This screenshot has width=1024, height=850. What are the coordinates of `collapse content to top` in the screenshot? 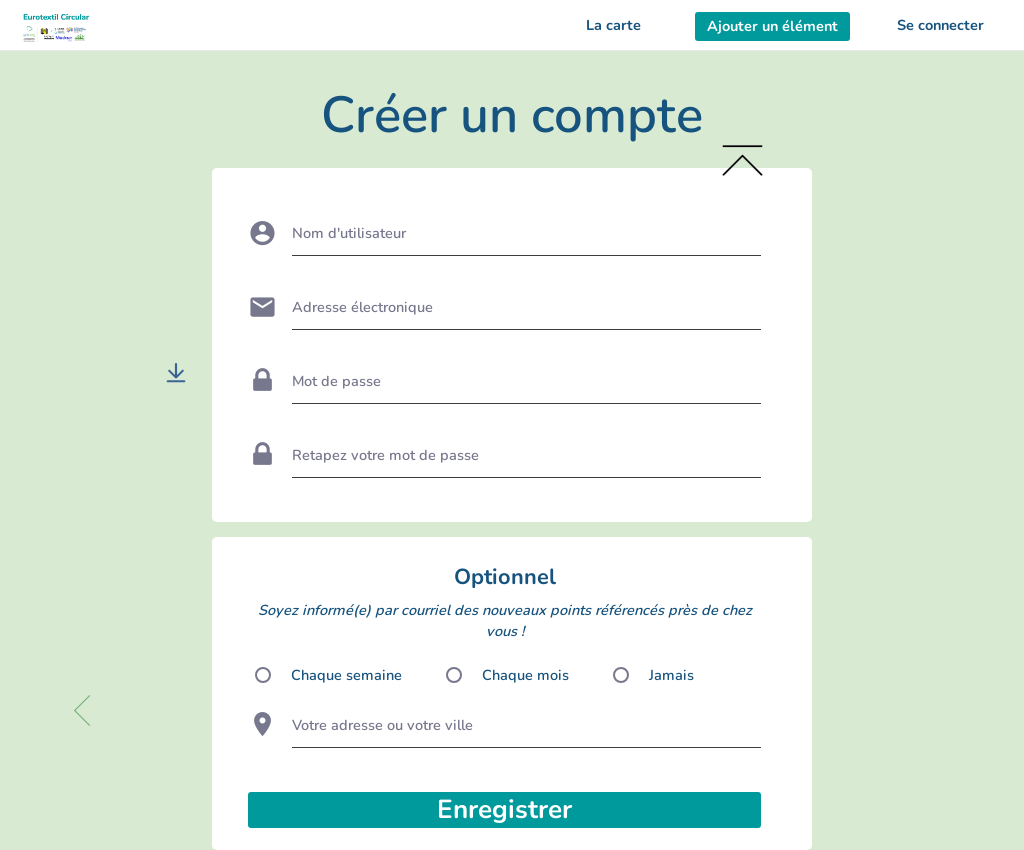 It's located at (742, 159).